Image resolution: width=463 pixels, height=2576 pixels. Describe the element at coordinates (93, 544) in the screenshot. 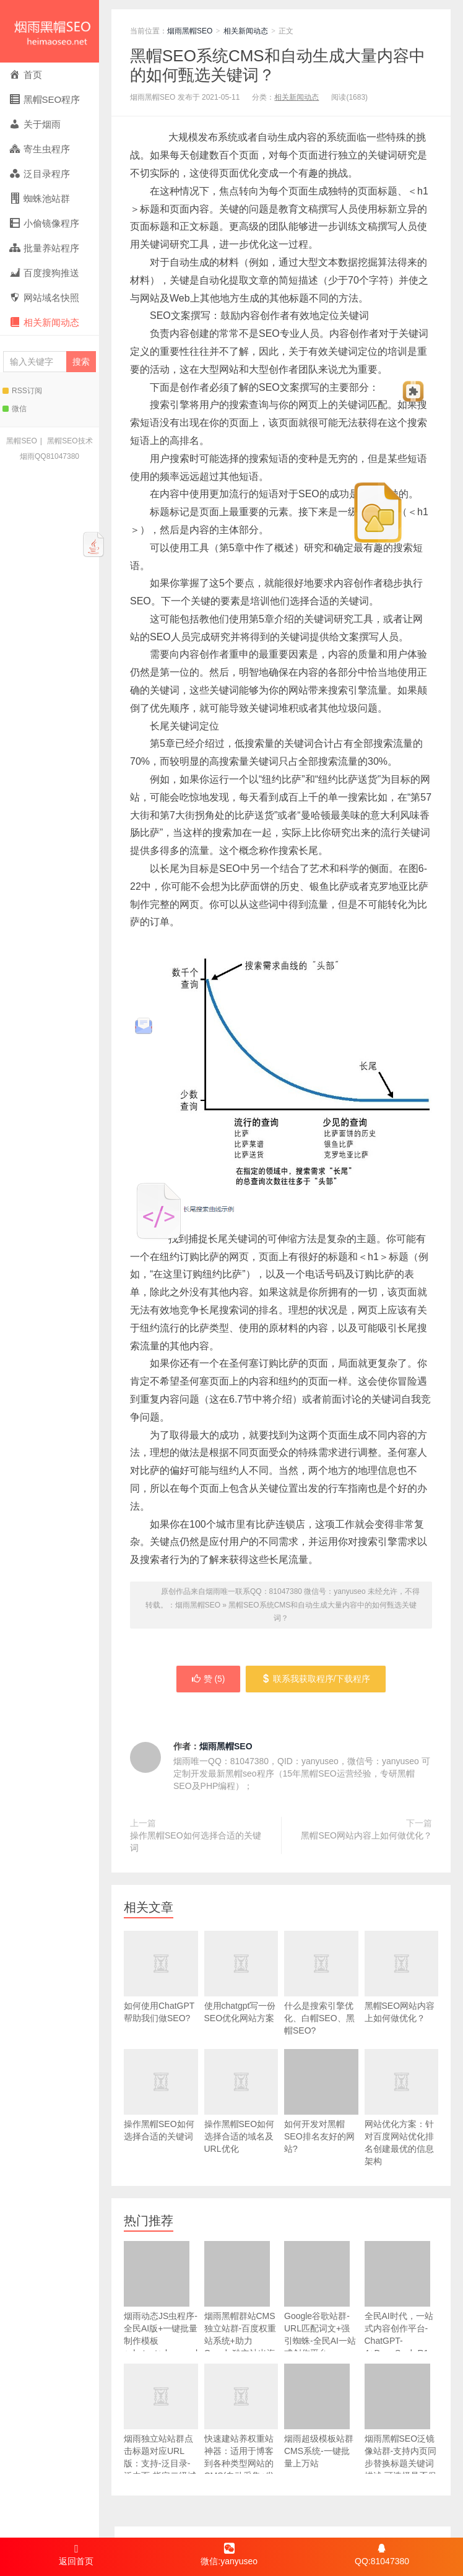

I see `a java source code file` at that location.